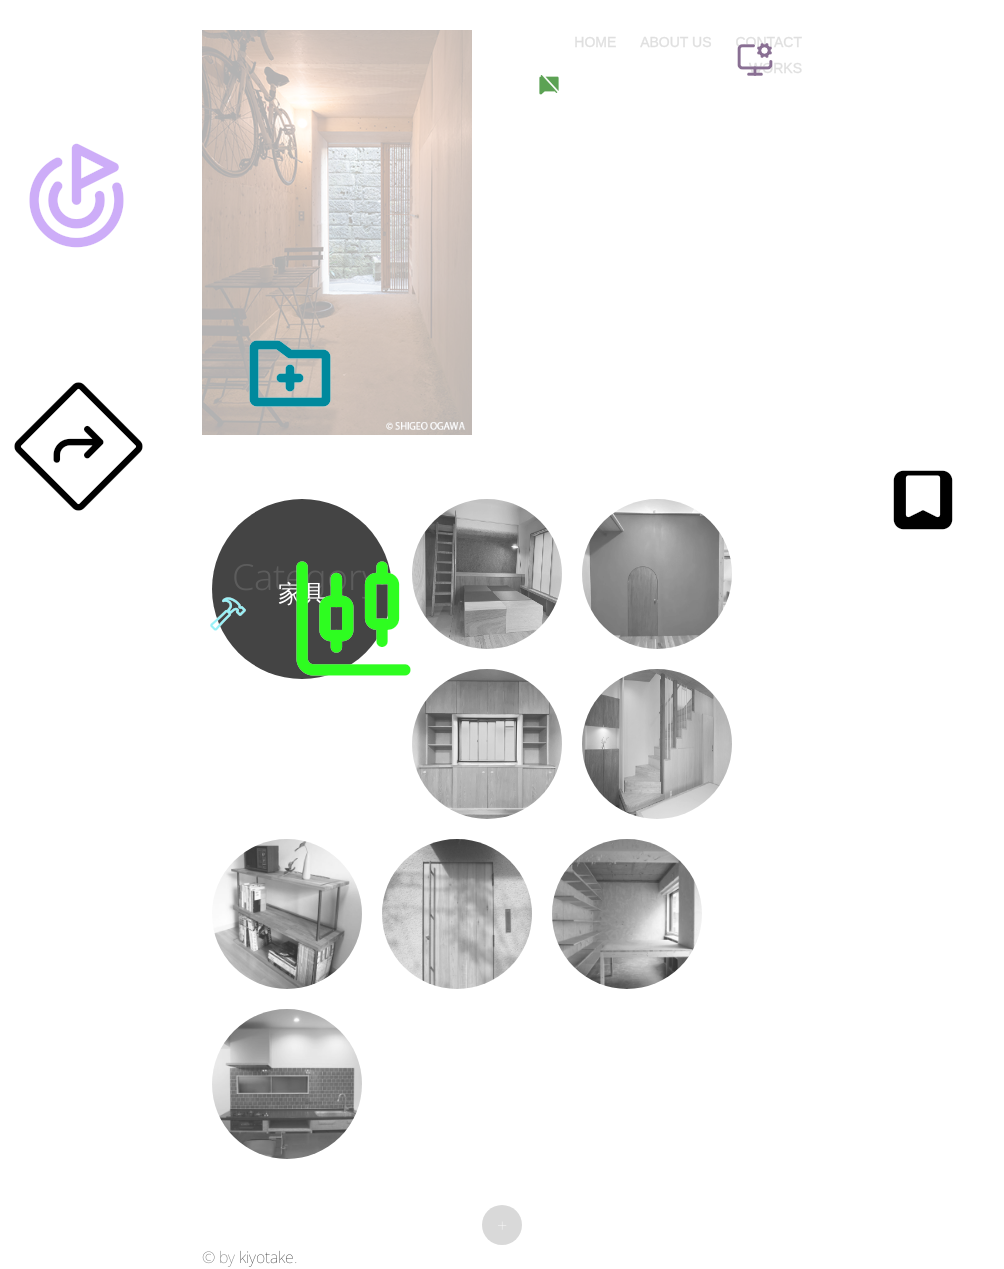 This screenshot has width=1004, height=1269. Describe the element at coordinates (923, 500) in the screenshot. I see `save or bookmark this item` at that location.